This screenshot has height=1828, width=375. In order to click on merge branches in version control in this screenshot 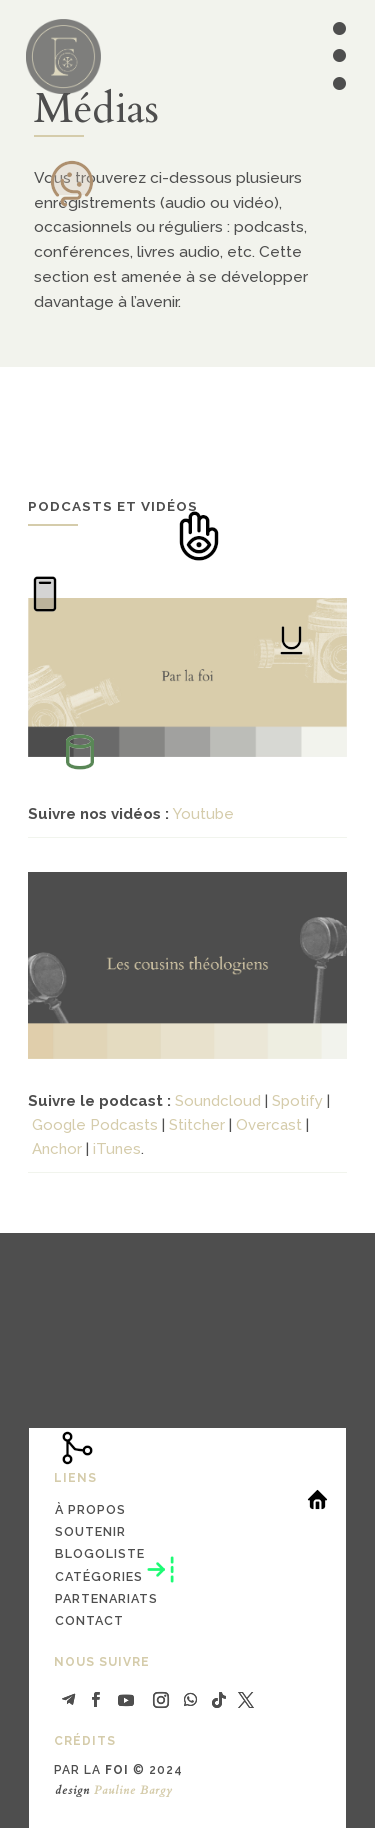, I will do `click(75, 1448)`.